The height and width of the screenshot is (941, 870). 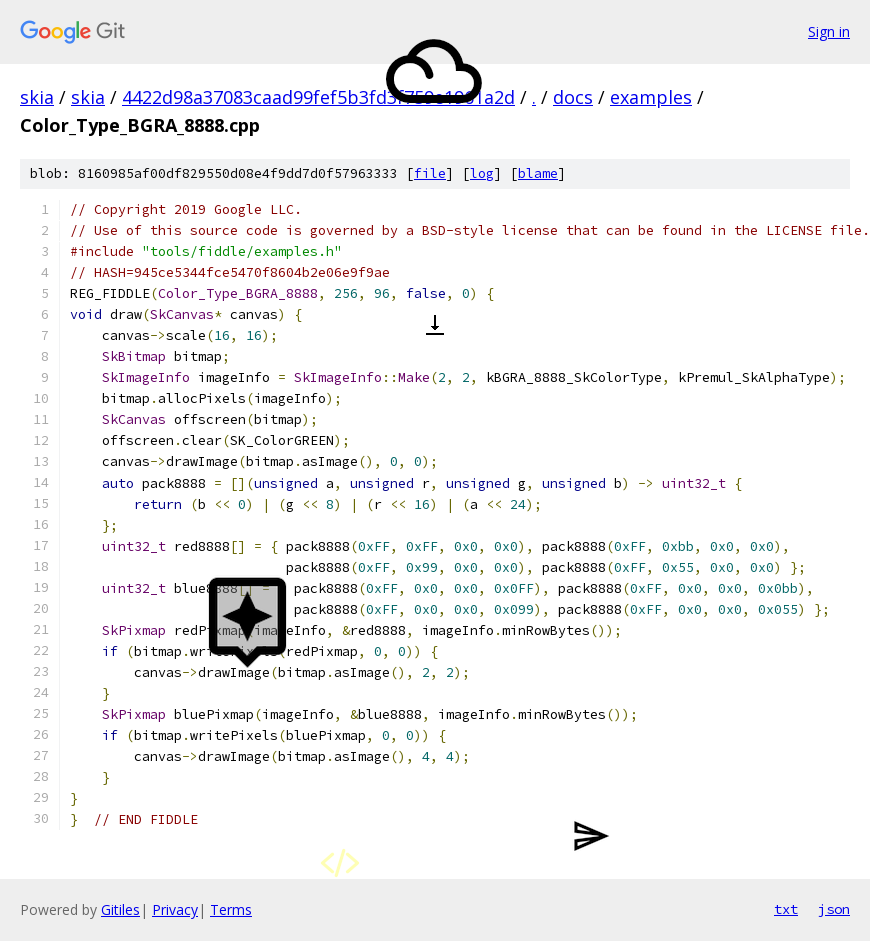 What do you see at coordinates (591, 836) in the screenshot?
I see `send a message or email` at bounding box center [591, 836].